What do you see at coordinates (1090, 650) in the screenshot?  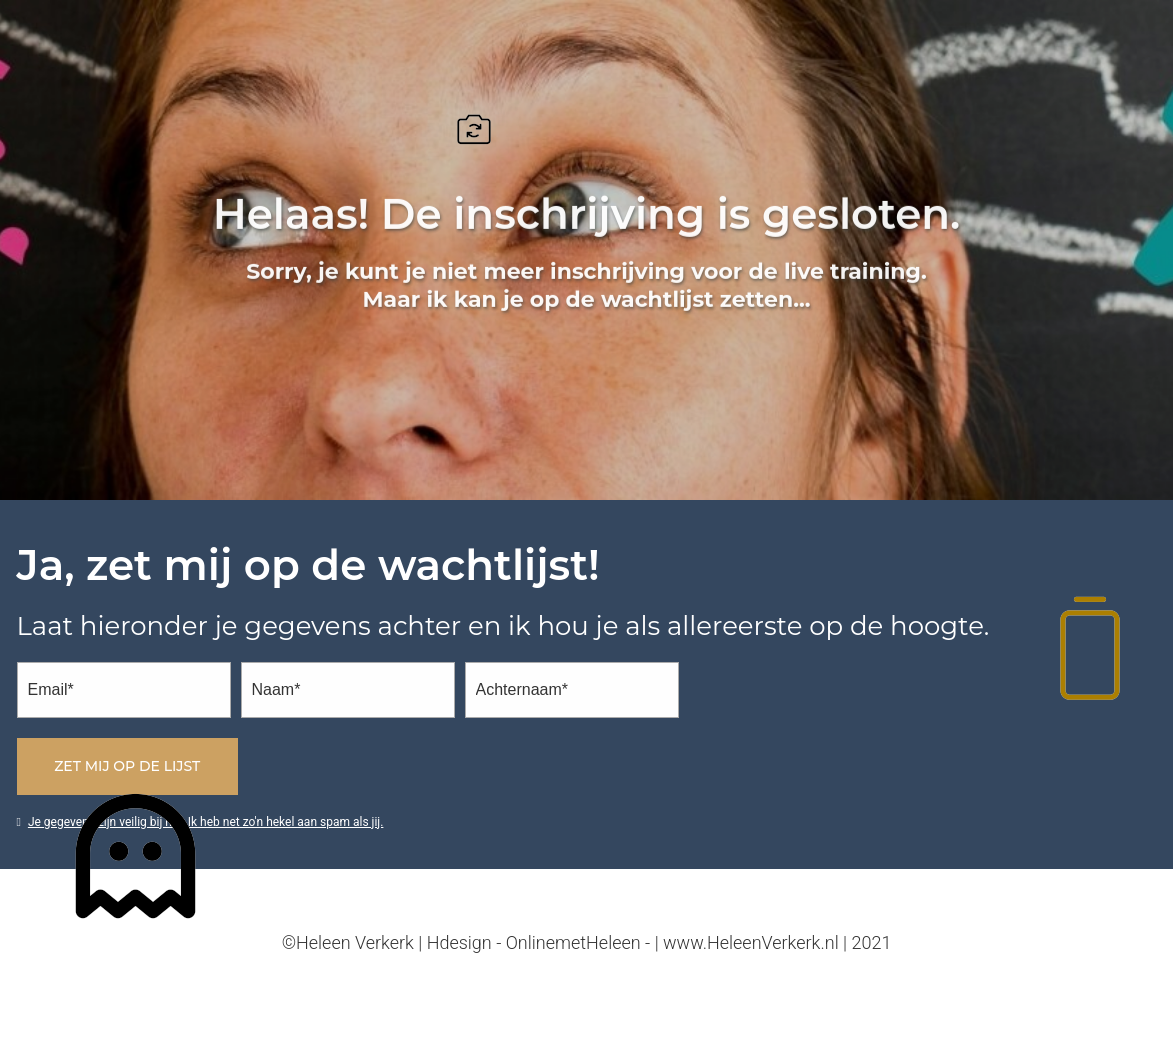 I see `indicates battery is empty or critically low` at bounding box center [1090, 650].